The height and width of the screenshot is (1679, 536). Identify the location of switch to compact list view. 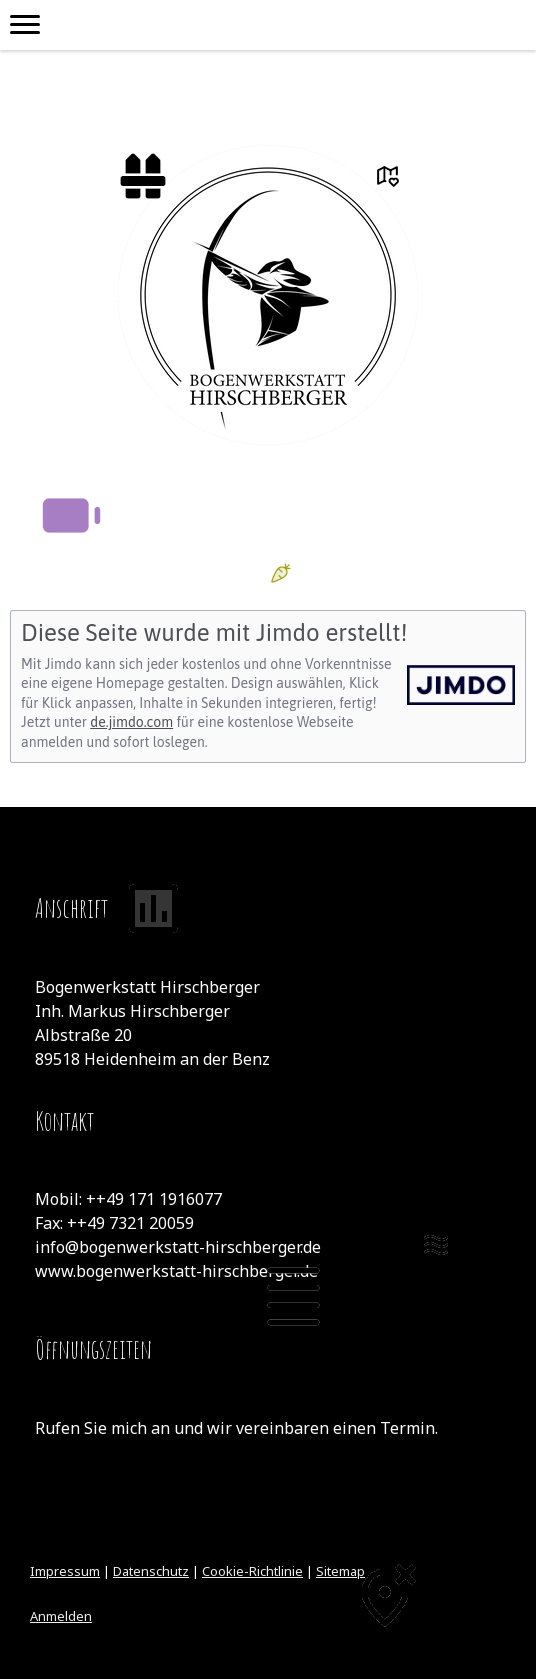
(293, 1296).